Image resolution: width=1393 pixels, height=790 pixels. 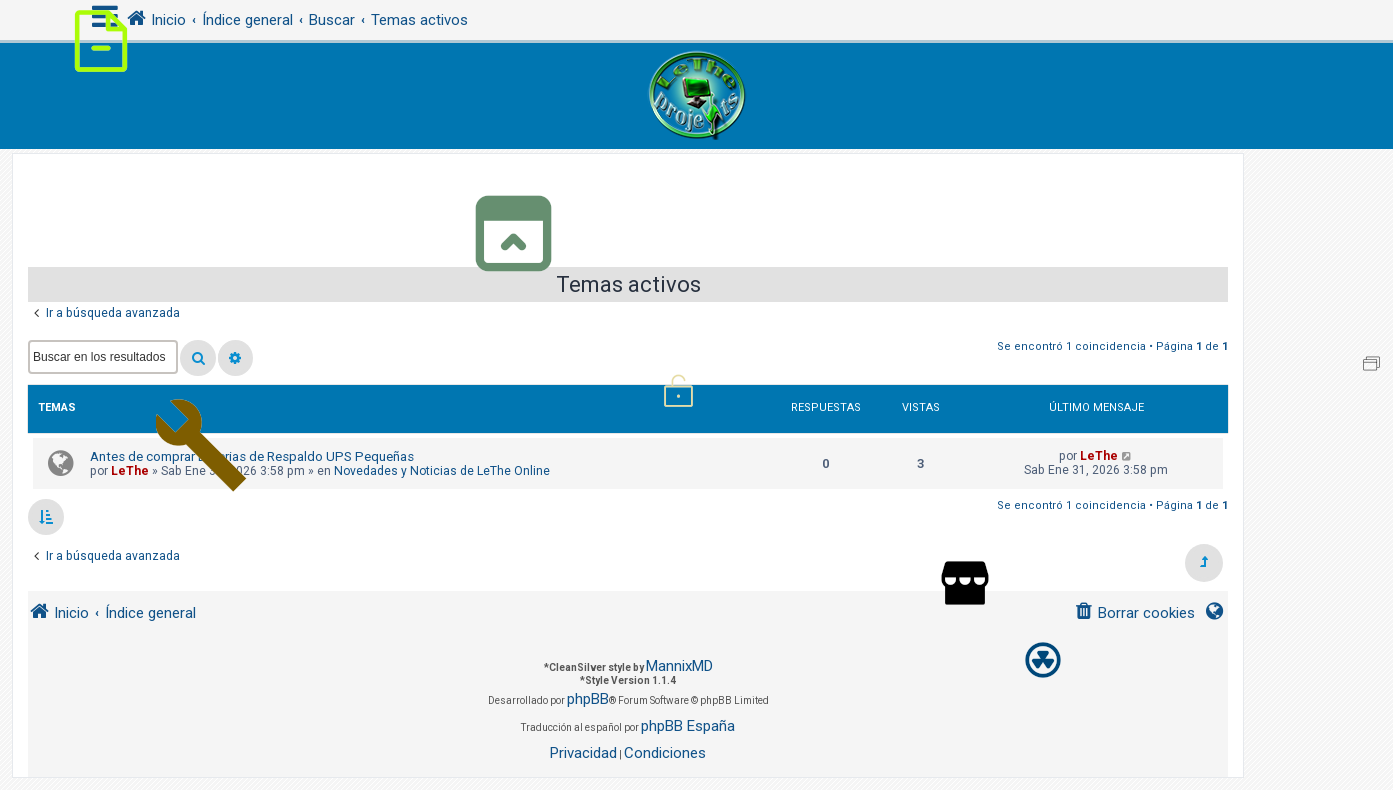 I want to click on indicates a fallout shelter or radiation safety location, so click(x=1043, y=660).